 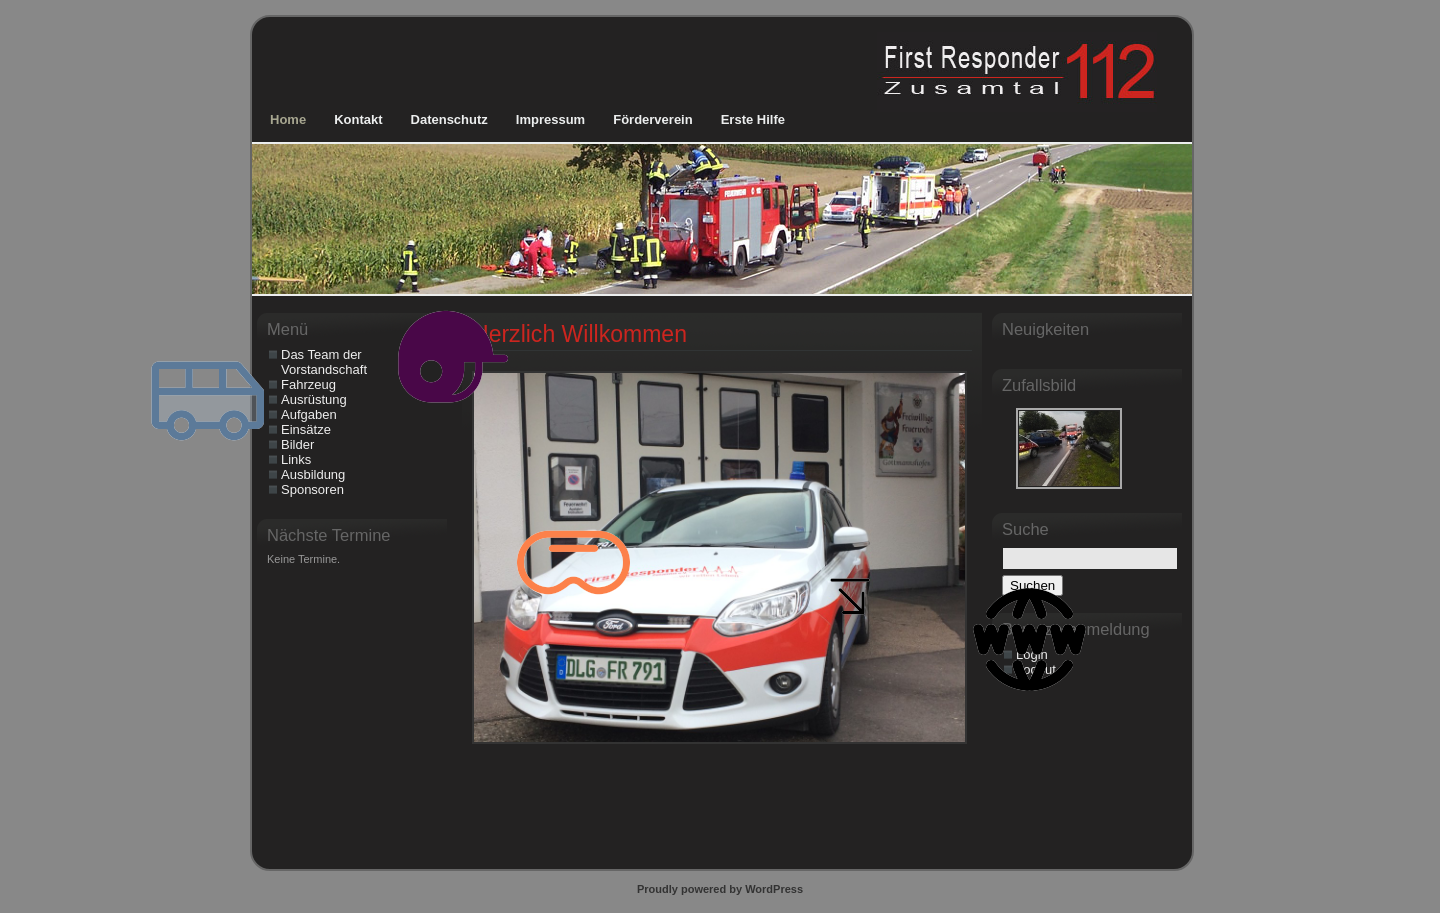 What do you see at coordinates (850, 598) in the screenshot?
I see `move item to bottom-right corner` at bounding box center [850, 598].